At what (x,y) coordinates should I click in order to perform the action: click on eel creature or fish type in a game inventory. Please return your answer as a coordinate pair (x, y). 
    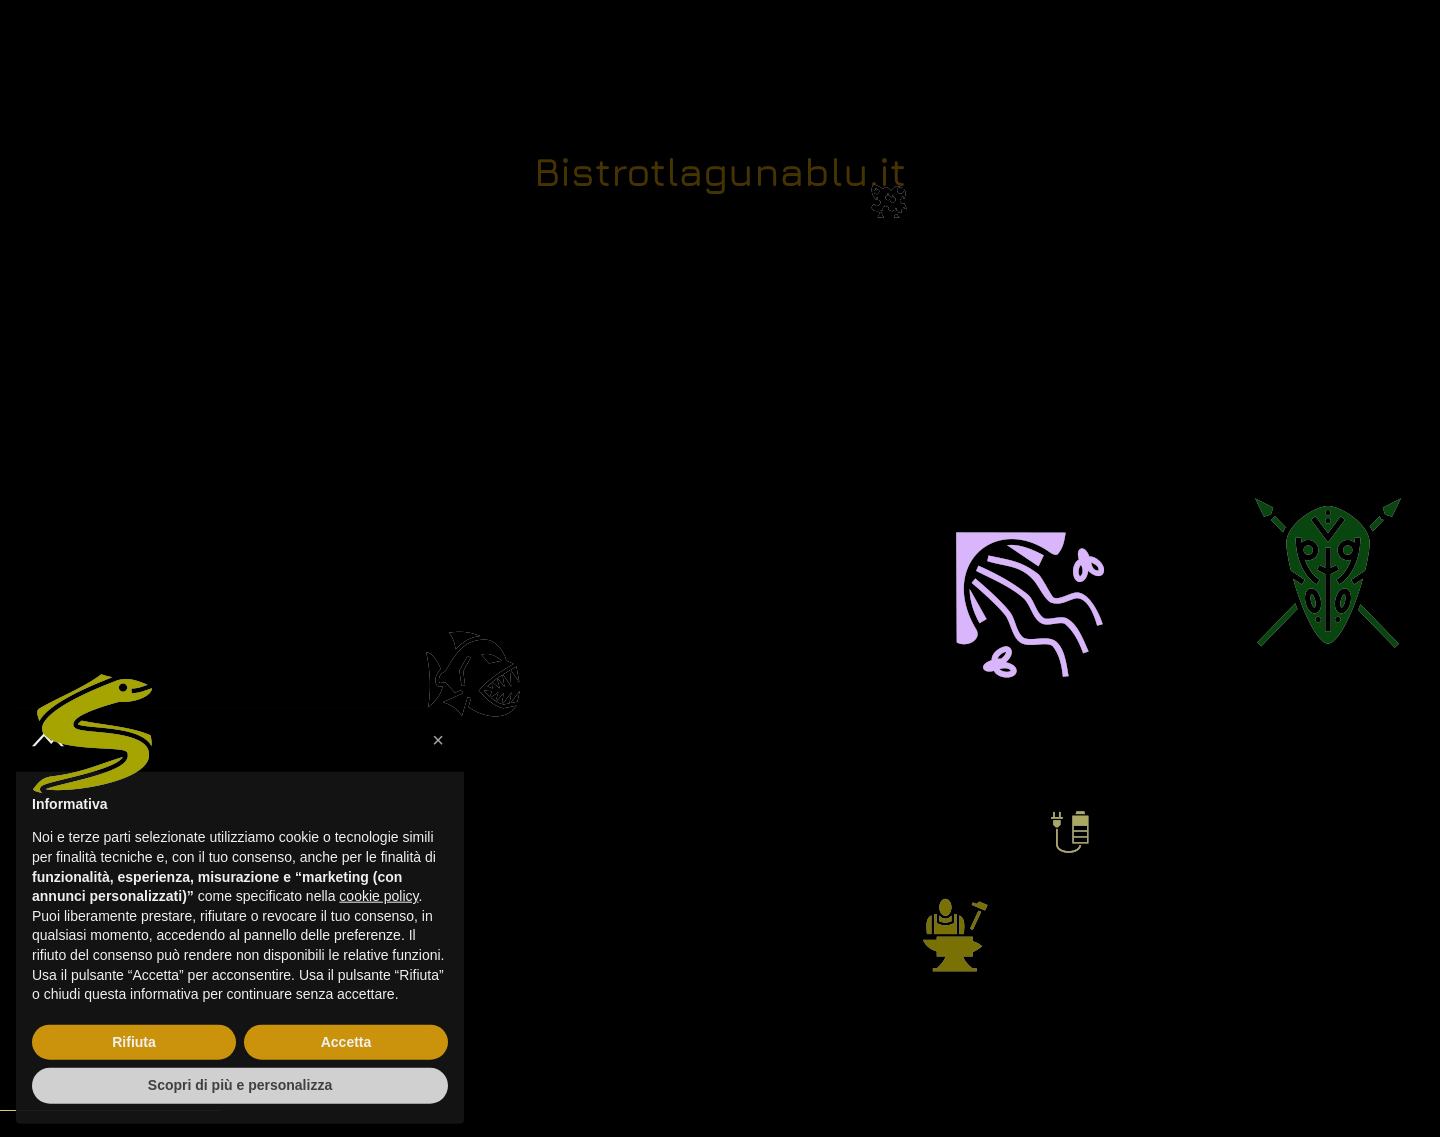
    Looking at the image, I should click on (92, 733).